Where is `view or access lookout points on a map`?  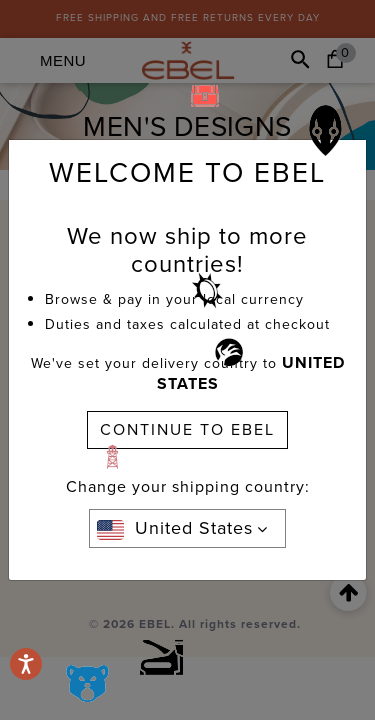 view or access lookout points on a map is located at coordinates (112, 456).